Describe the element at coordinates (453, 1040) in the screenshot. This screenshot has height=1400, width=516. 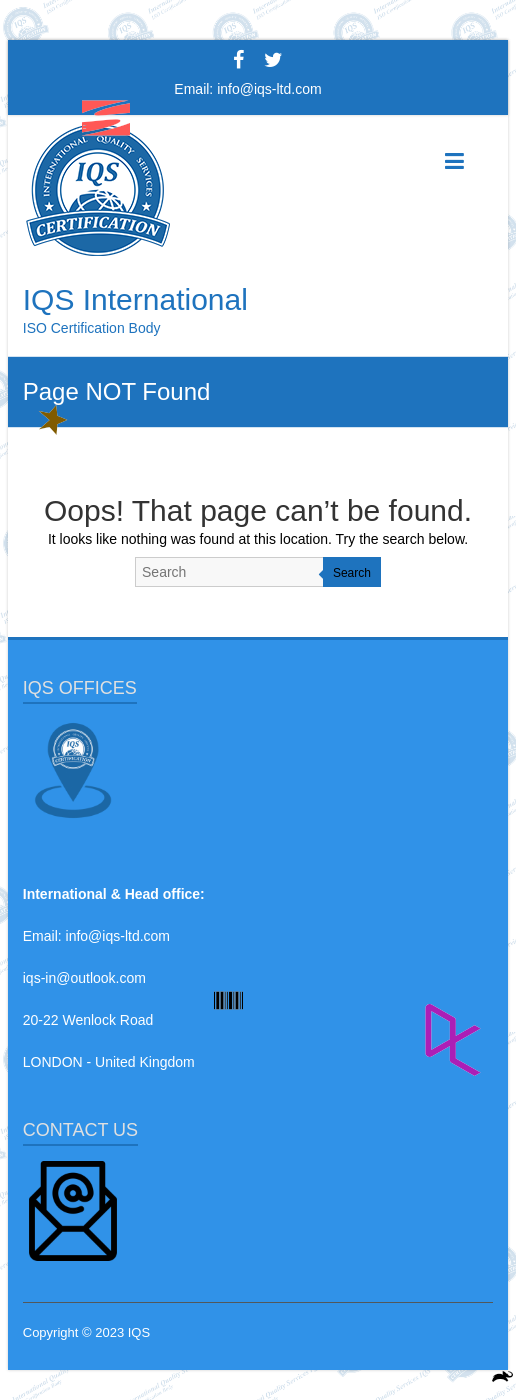
I see `open the DataCamp app` at that location.